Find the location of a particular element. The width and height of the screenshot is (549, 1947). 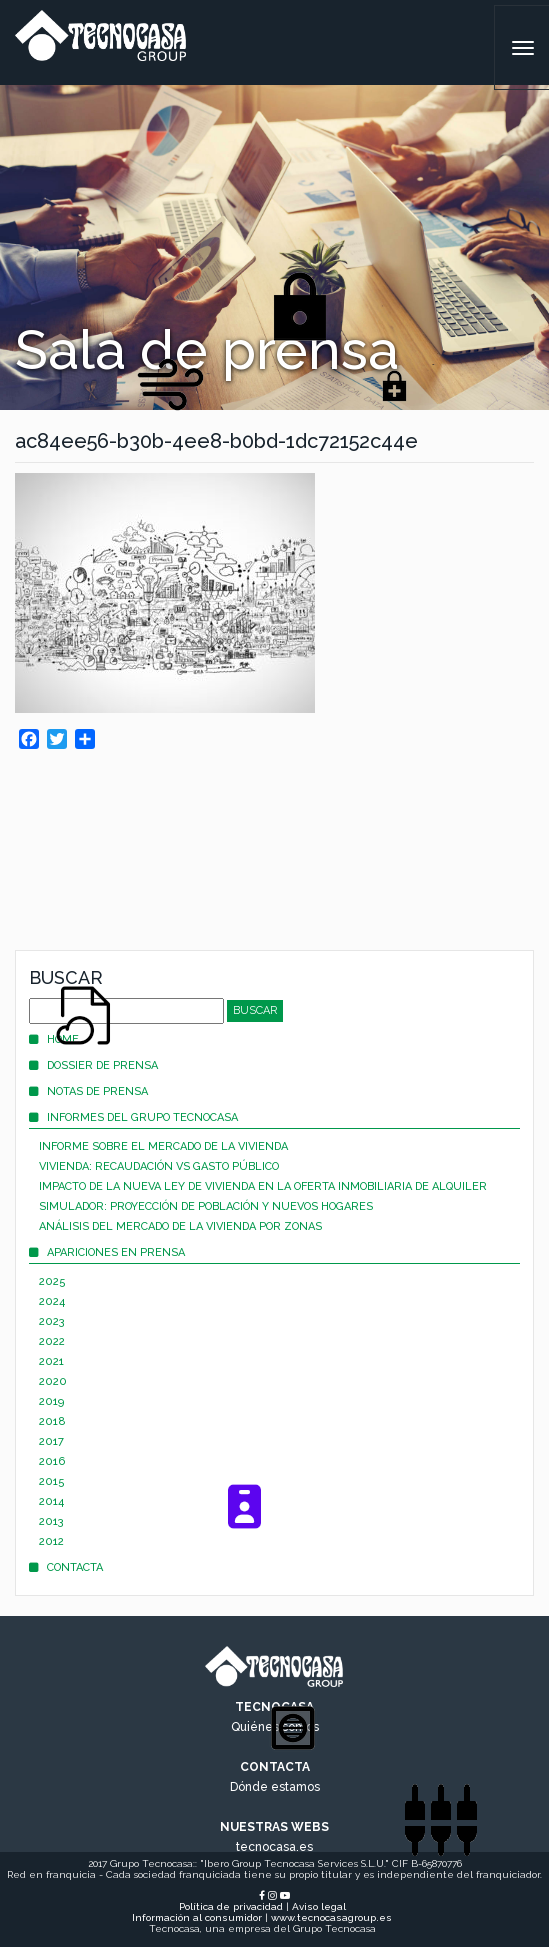

lock or secure this item is located at coordinates (300, 308).